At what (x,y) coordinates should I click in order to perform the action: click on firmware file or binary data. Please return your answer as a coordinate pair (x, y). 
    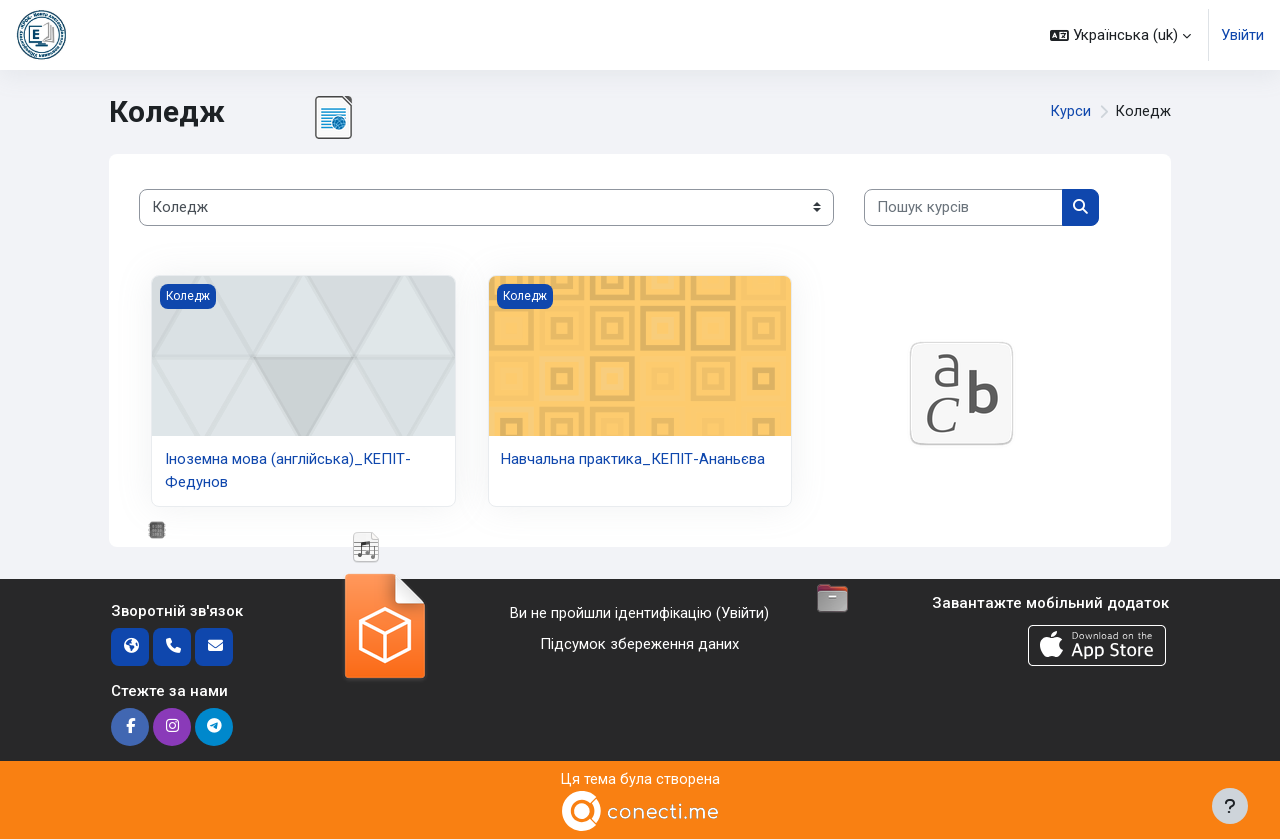
    Looking at the image, I should click on (157, 530).